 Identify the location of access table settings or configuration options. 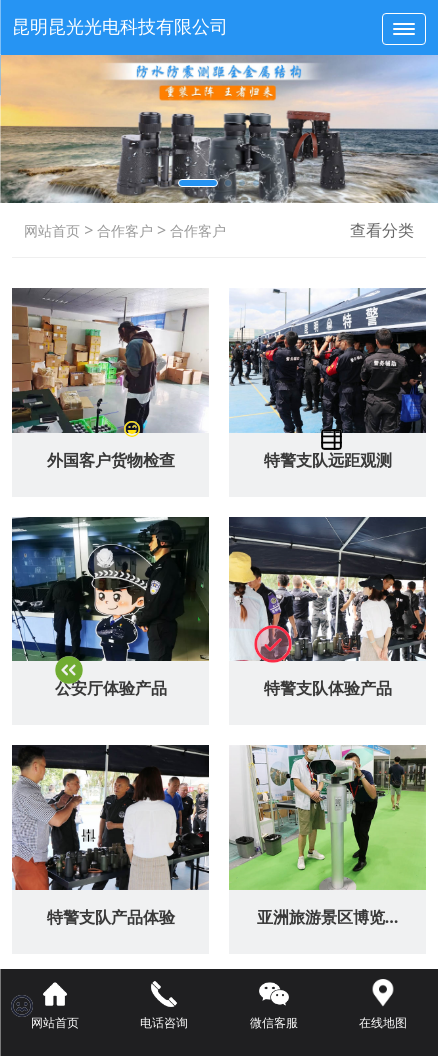
(331, 439).